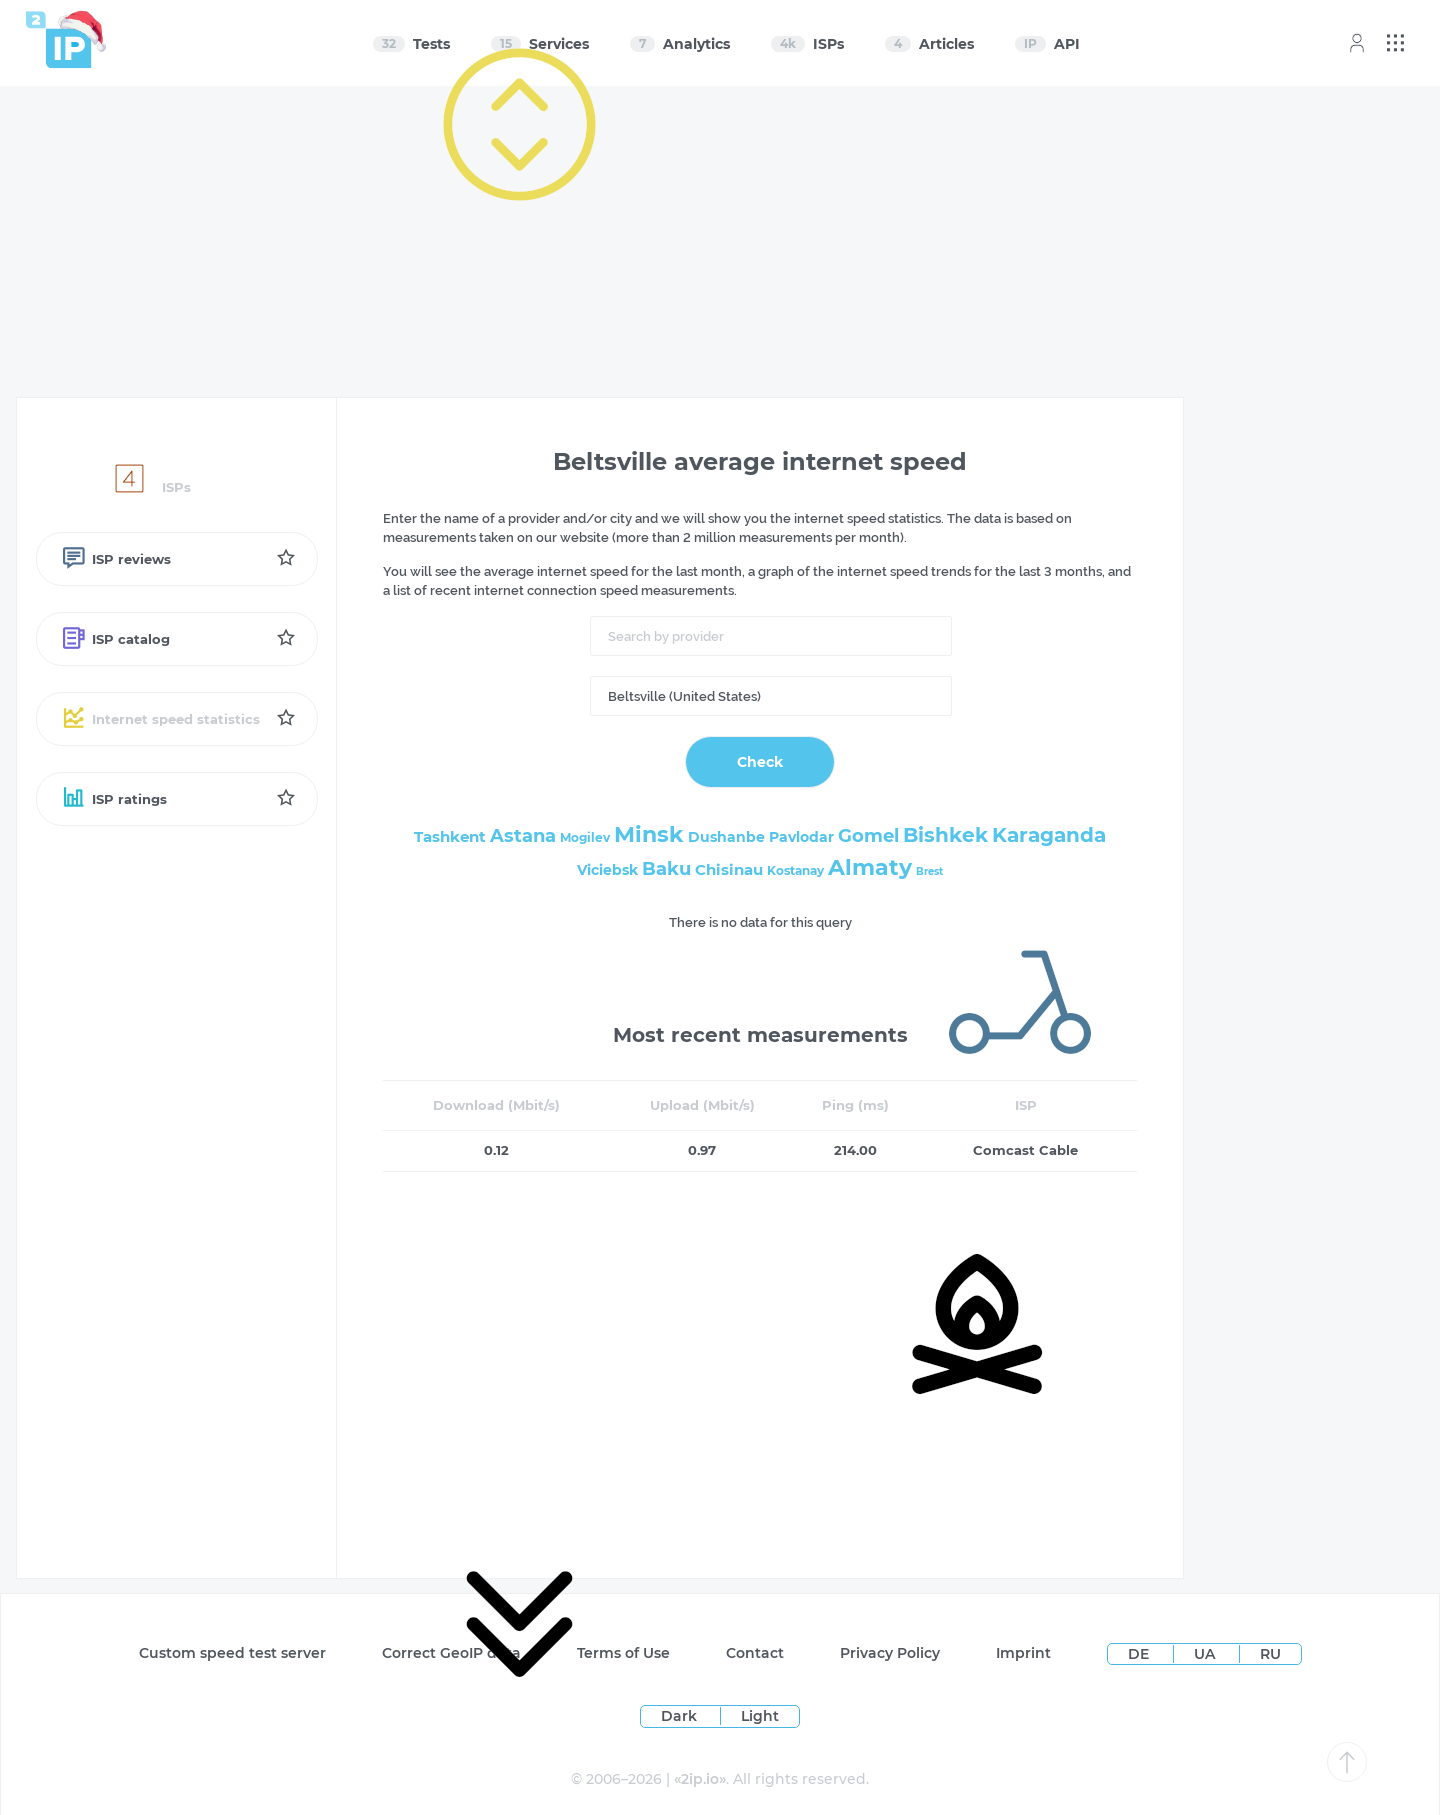  I want to click on expand content or show more items below, so click(519, 1619).